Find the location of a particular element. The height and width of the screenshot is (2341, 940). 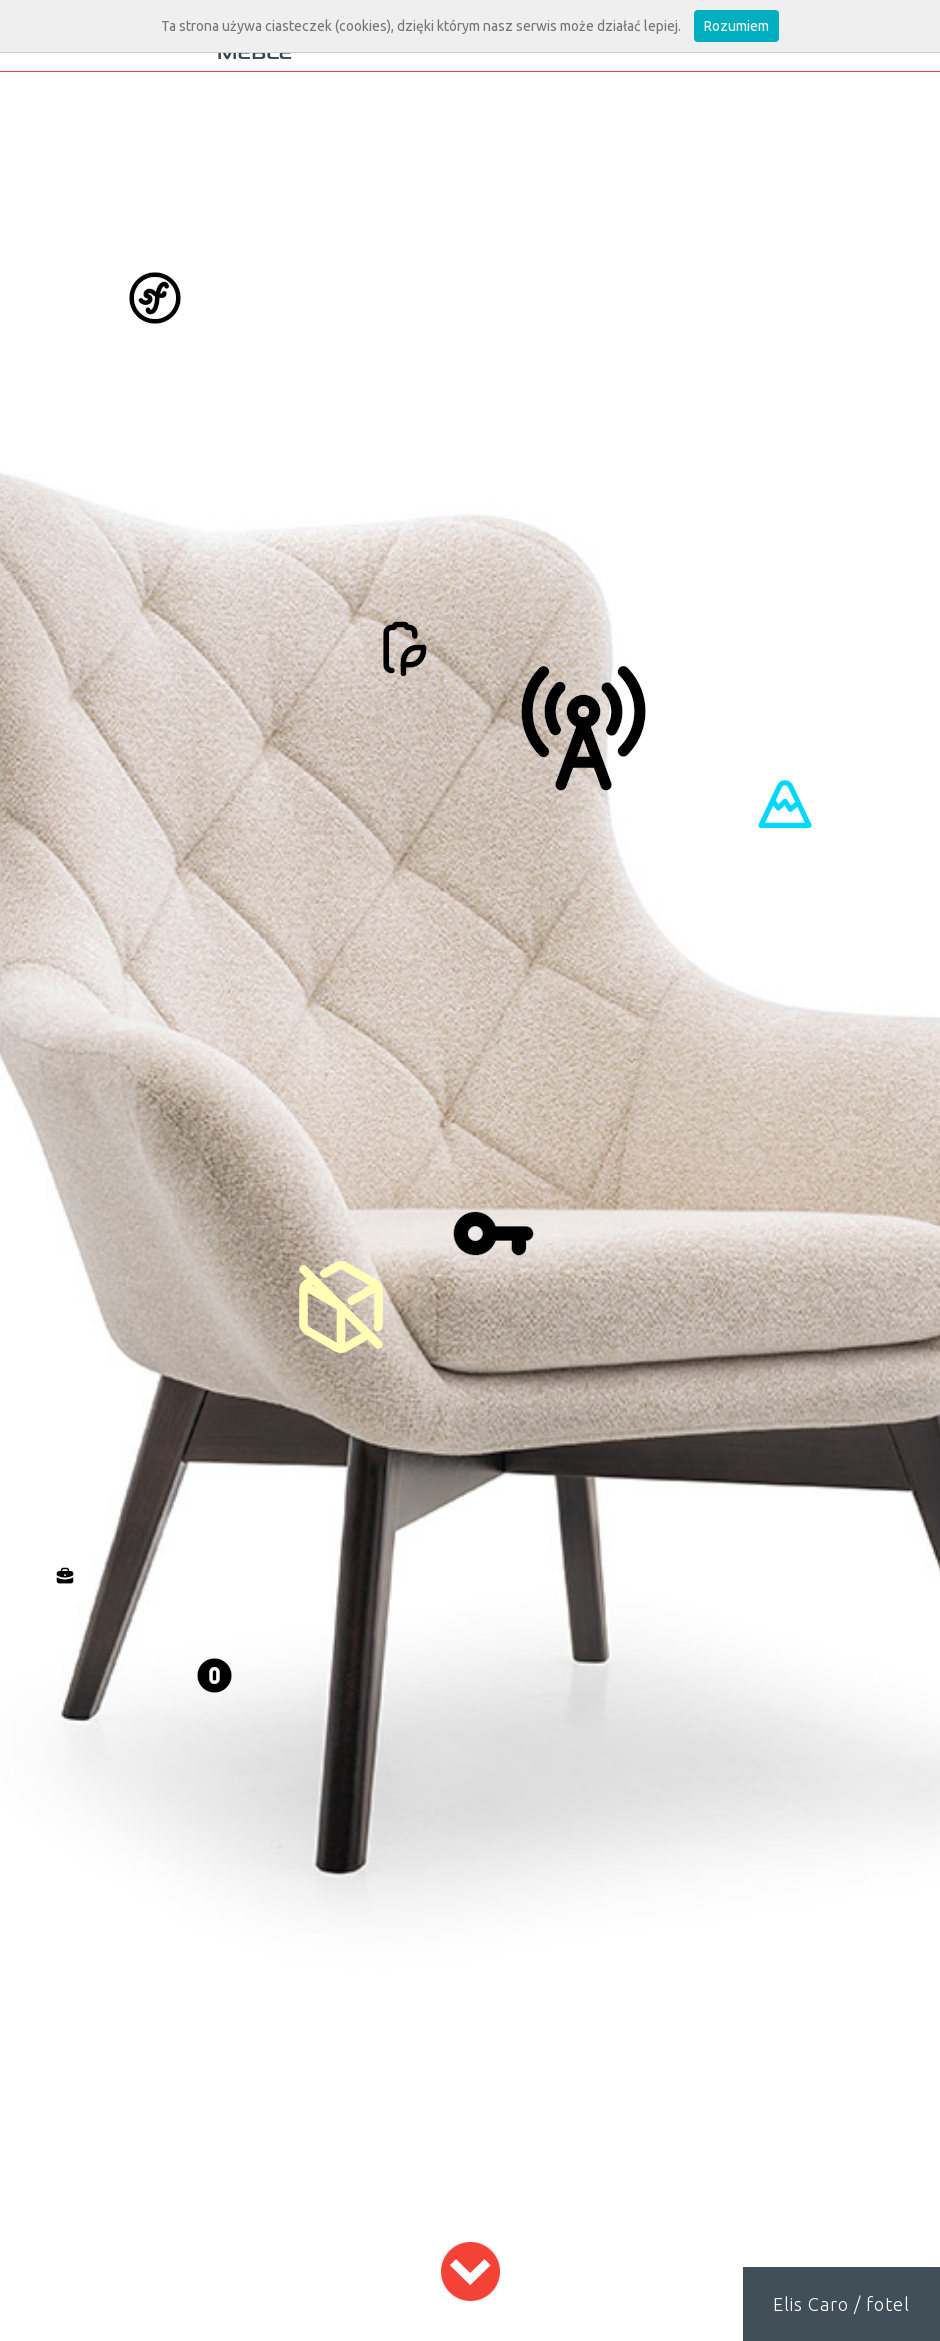

view outdoor or hiking activities is located at coordinates (785, 804).